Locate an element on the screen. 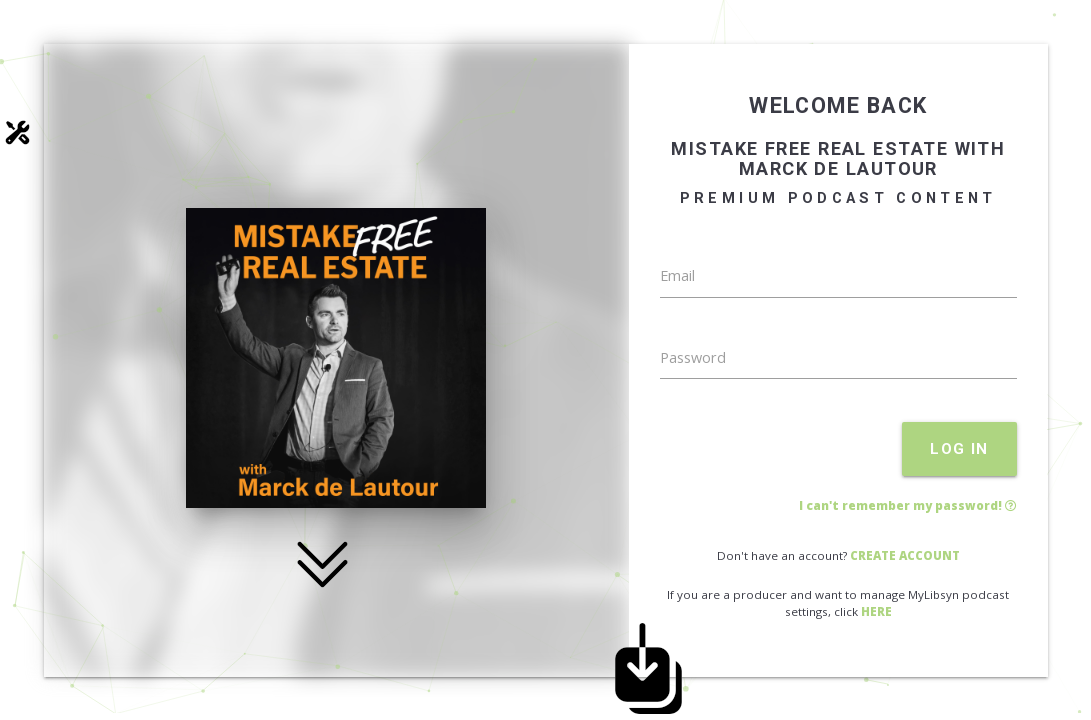 Image resolution: width=1091 pixels, height=720 pixels. scroll down or view more content below is located at coordinates (322, 564).